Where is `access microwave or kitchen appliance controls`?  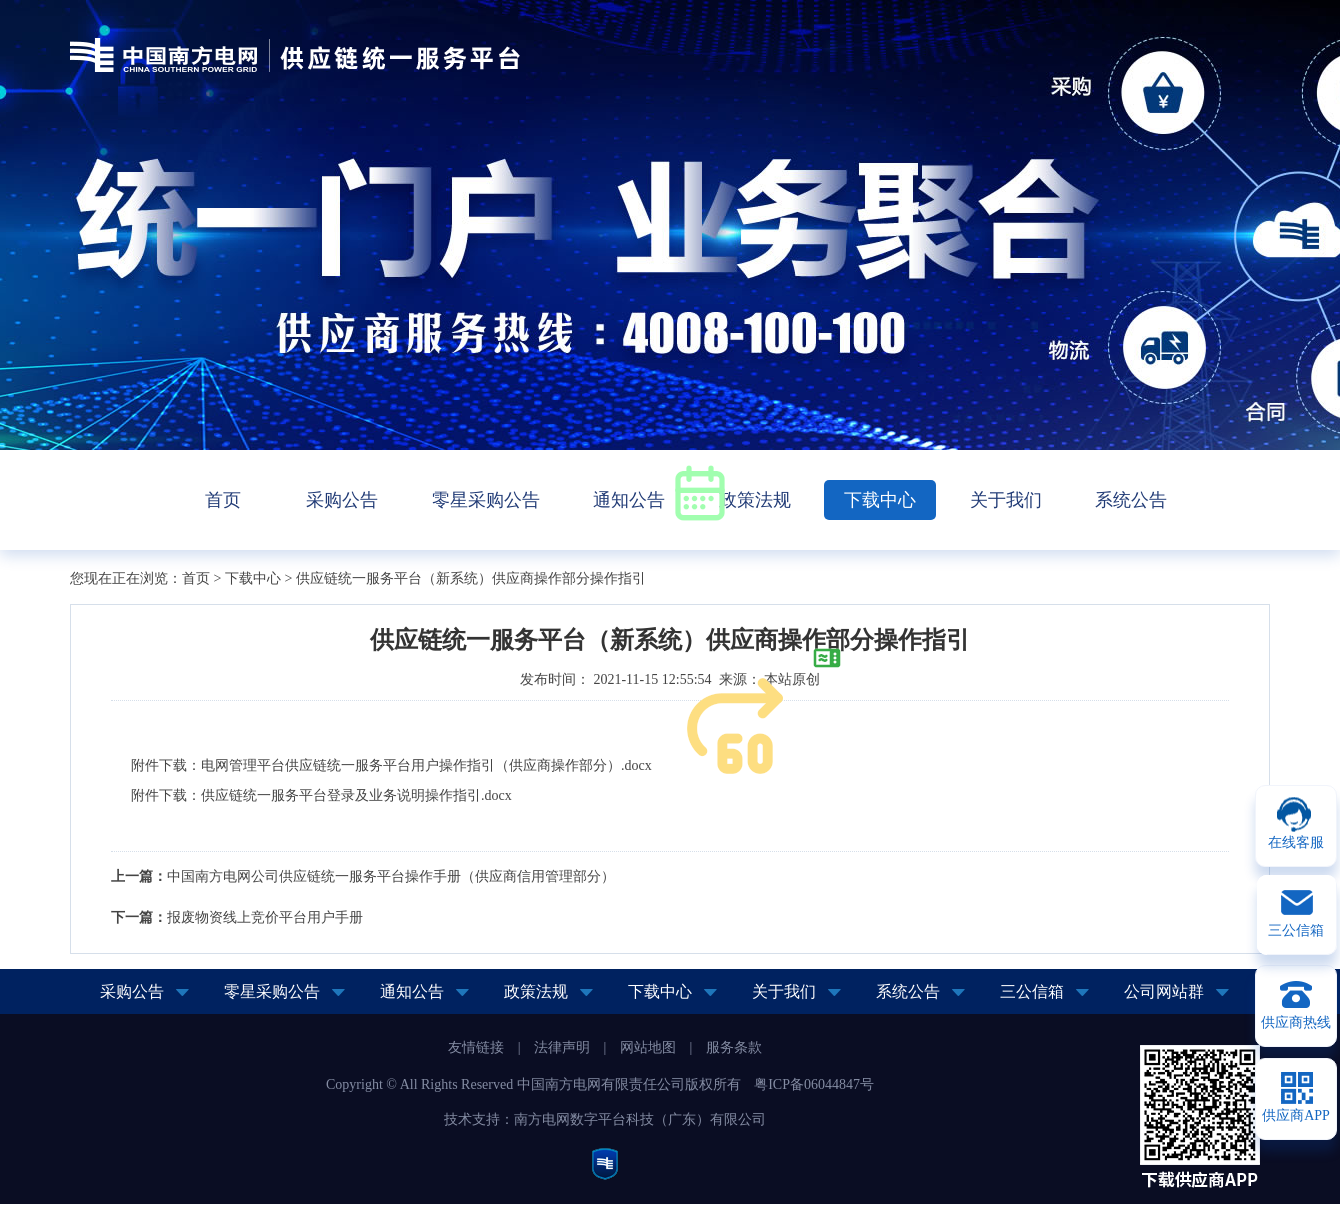 access microwave or kitchen appliance controls is located at coordinates (827, 658).